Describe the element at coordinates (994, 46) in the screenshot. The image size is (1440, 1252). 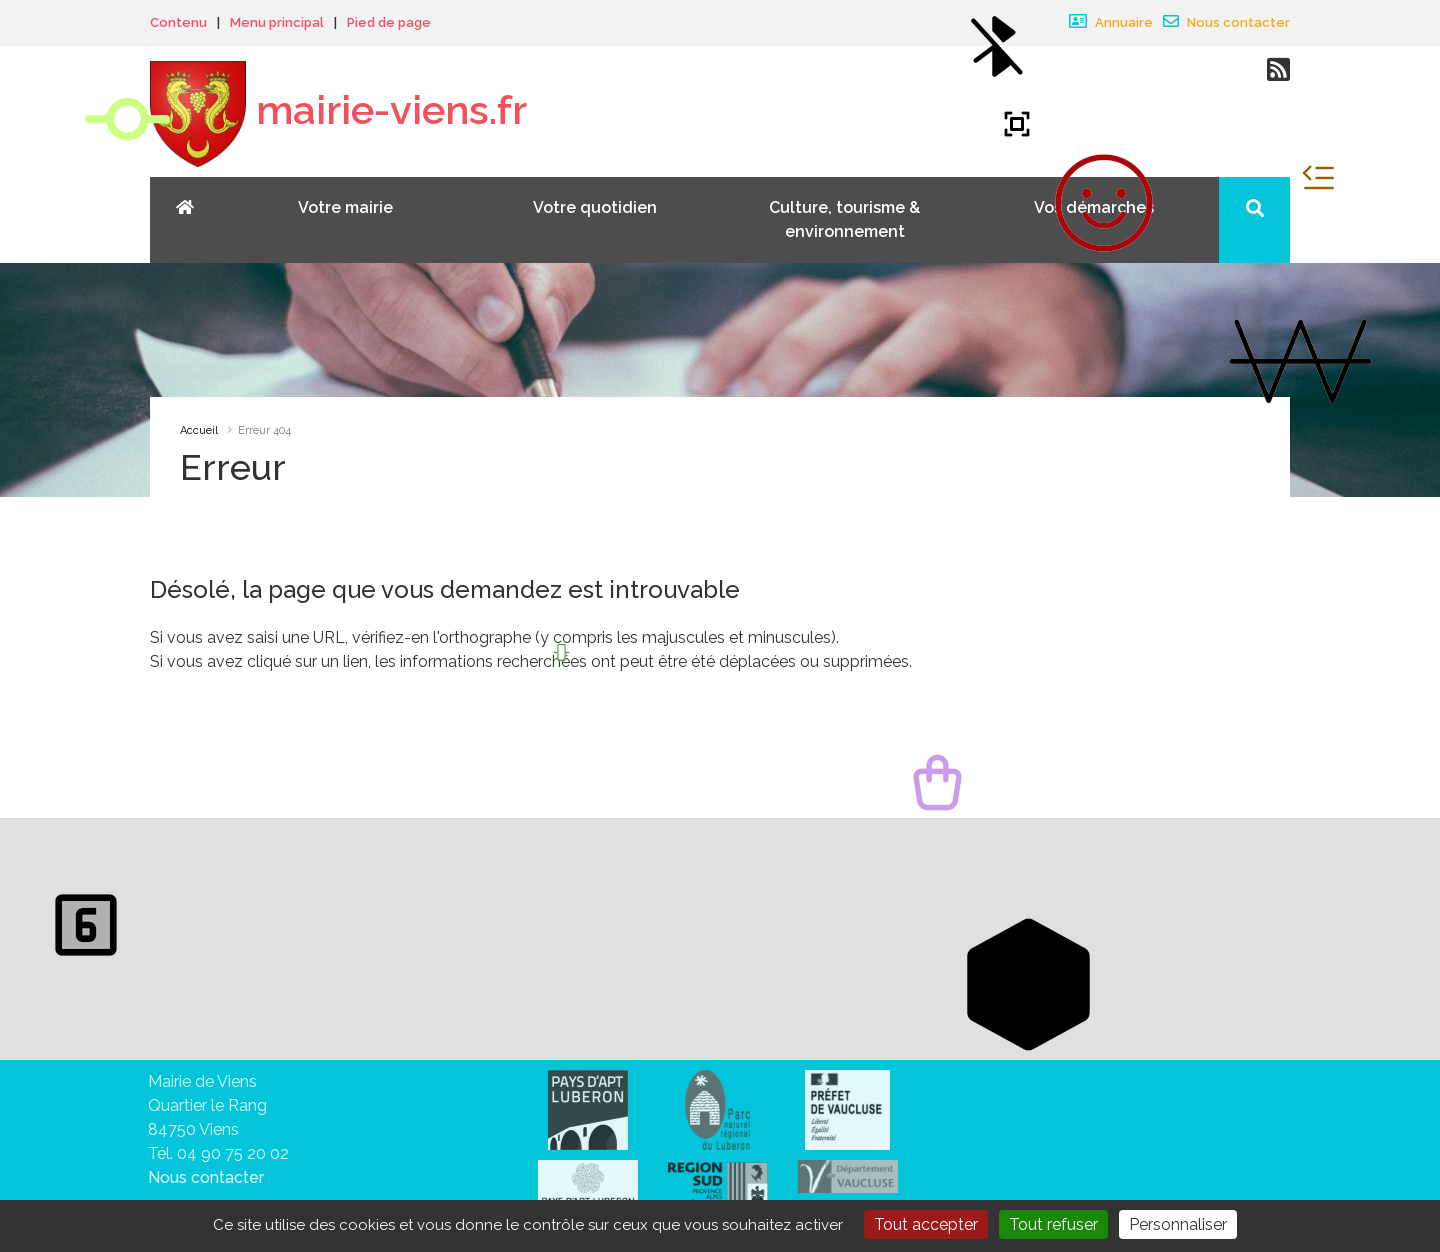
I see `bluetooth is disabled or unavailable` at that location.